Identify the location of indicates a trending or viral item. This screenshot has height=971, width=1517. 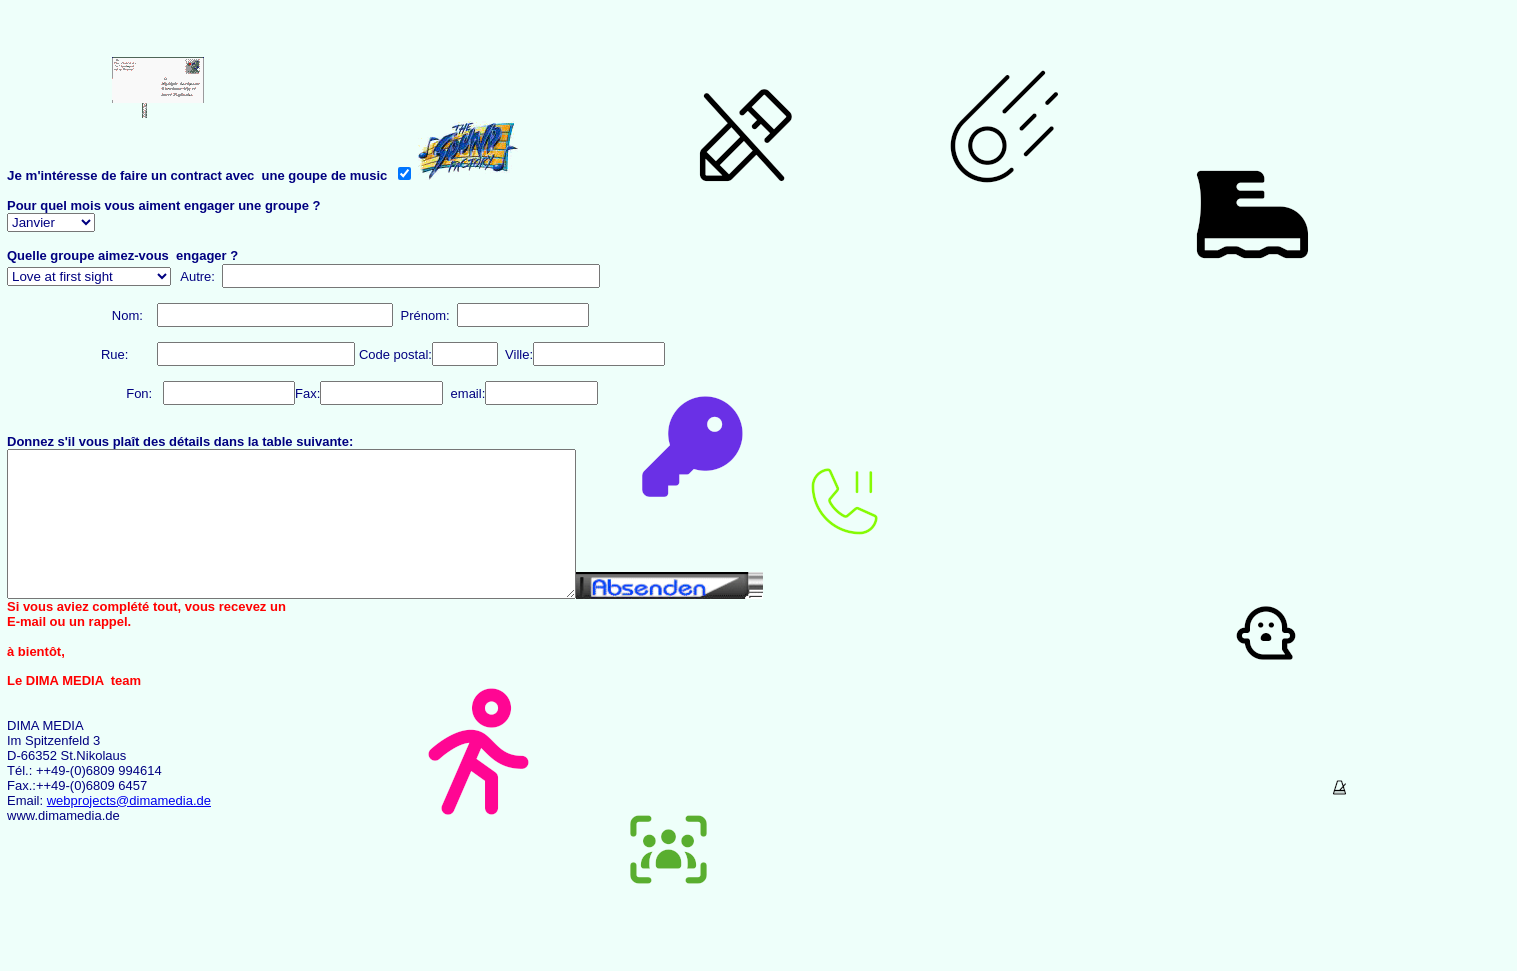
(1004, 128).